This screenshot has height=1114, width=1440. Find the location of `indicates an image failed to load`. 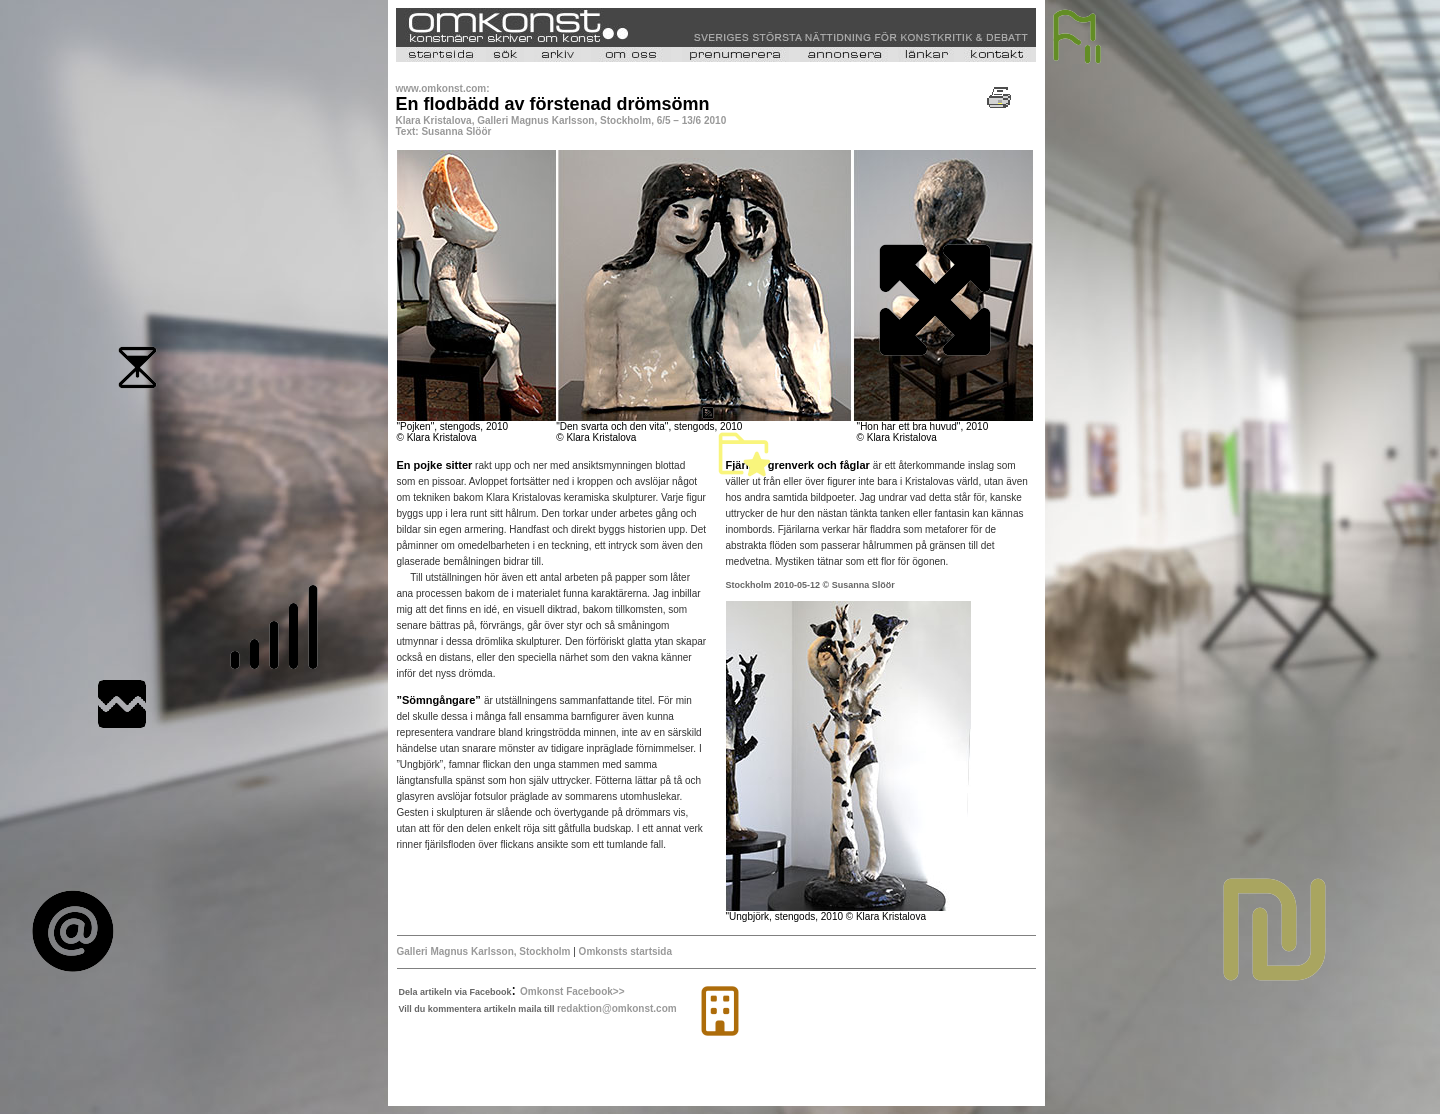

indicates an image failed to load is located at coordinates (122, 704).